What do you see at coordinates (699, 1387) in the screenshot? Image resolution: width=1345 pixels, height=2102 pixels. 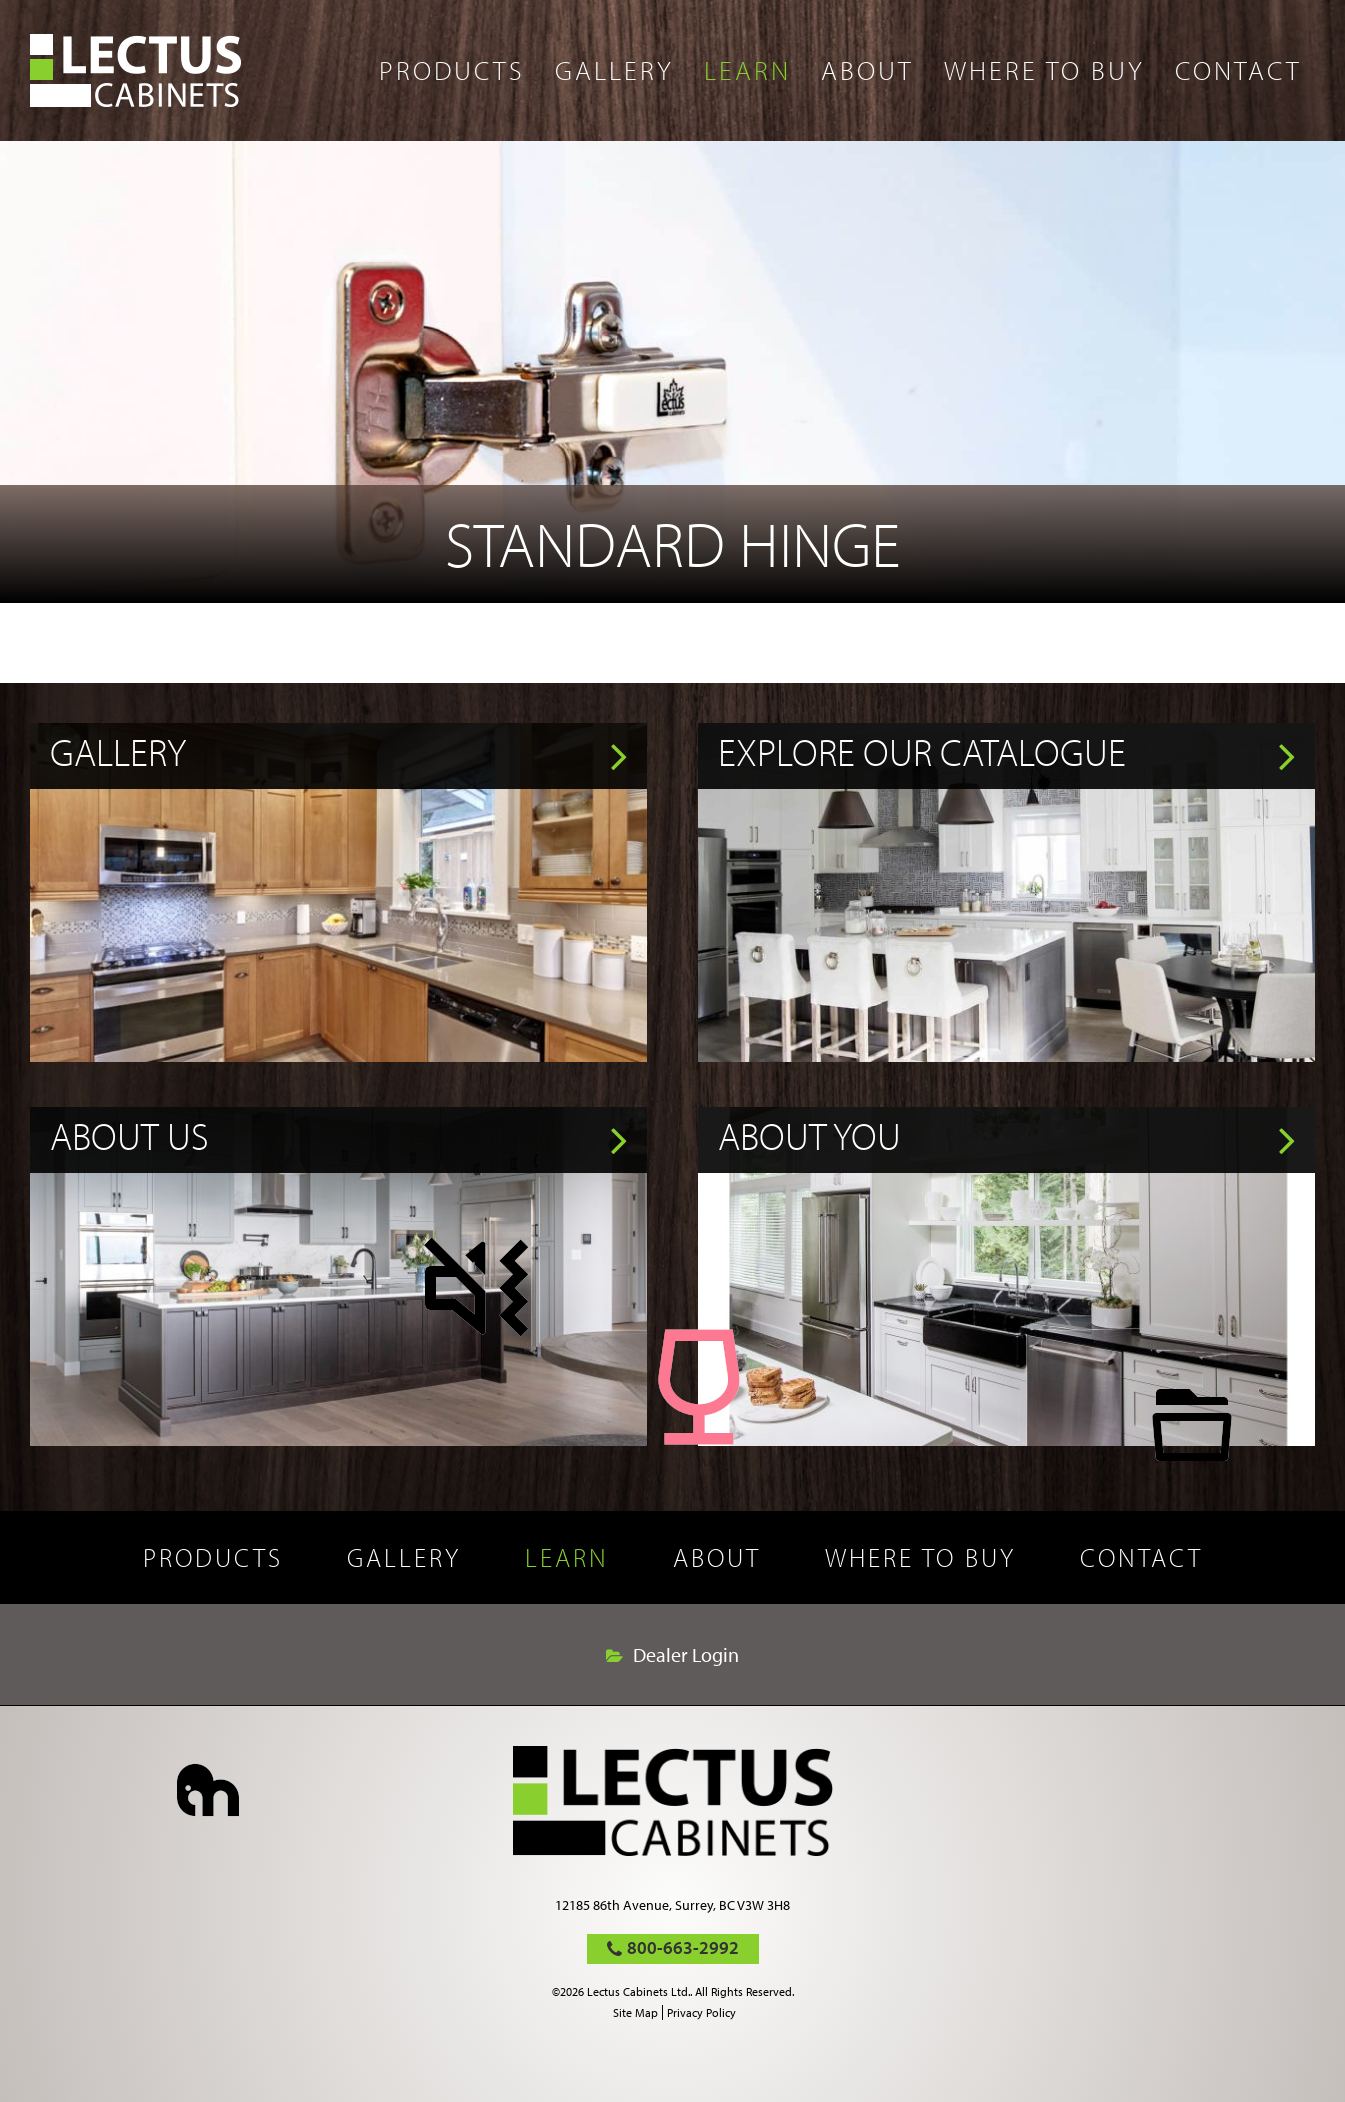 I see `browse wine or beverage menu` at bounding box center [699, 1387].